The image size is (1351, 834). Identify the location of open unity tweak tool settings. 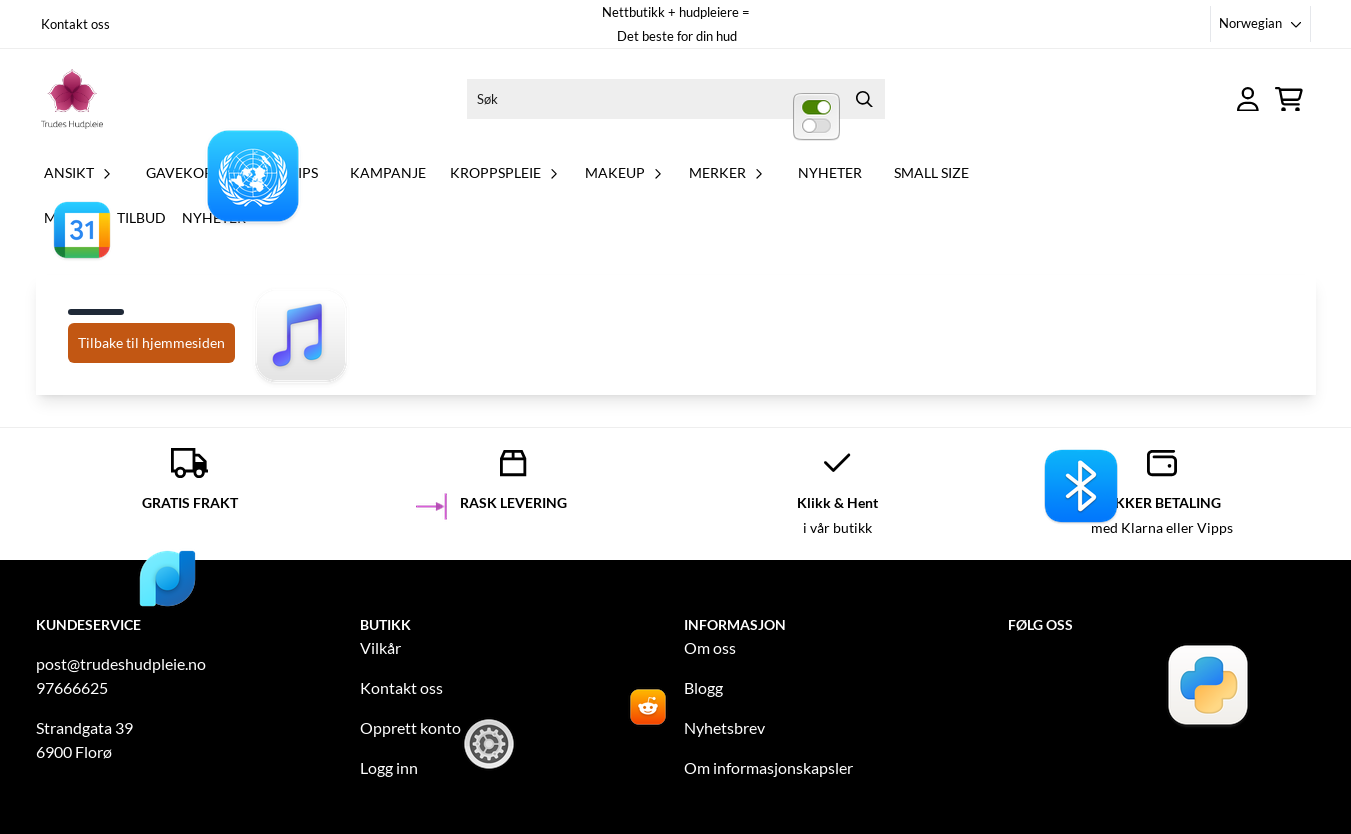
(816, 116).